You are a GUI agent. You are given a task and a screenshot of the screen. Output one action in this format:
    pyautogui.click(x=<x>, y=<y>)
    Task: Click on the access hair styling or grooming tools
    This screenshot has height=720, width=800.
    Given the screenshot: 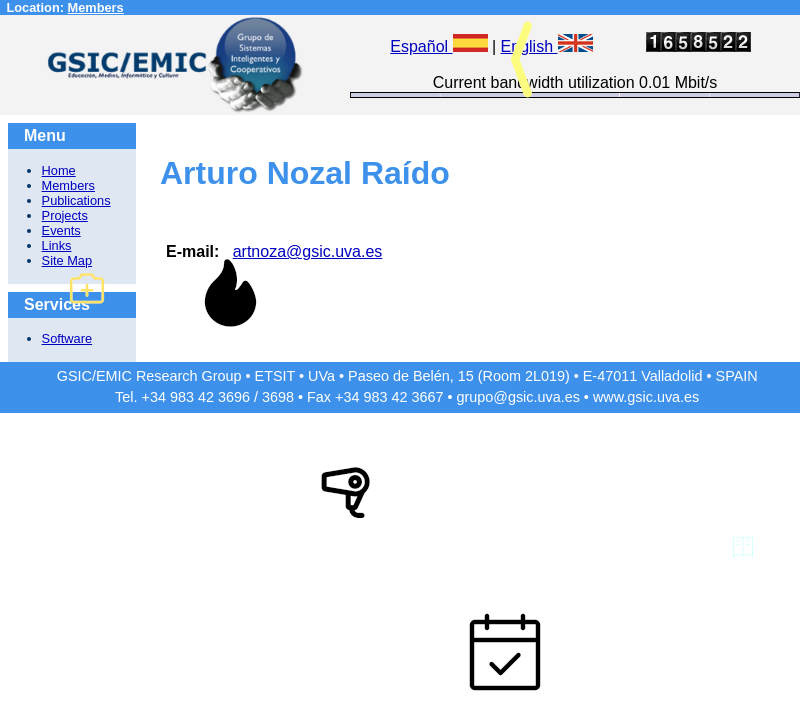 What is the action you would take?
    pyautogui.click(x=346, y=490)
    